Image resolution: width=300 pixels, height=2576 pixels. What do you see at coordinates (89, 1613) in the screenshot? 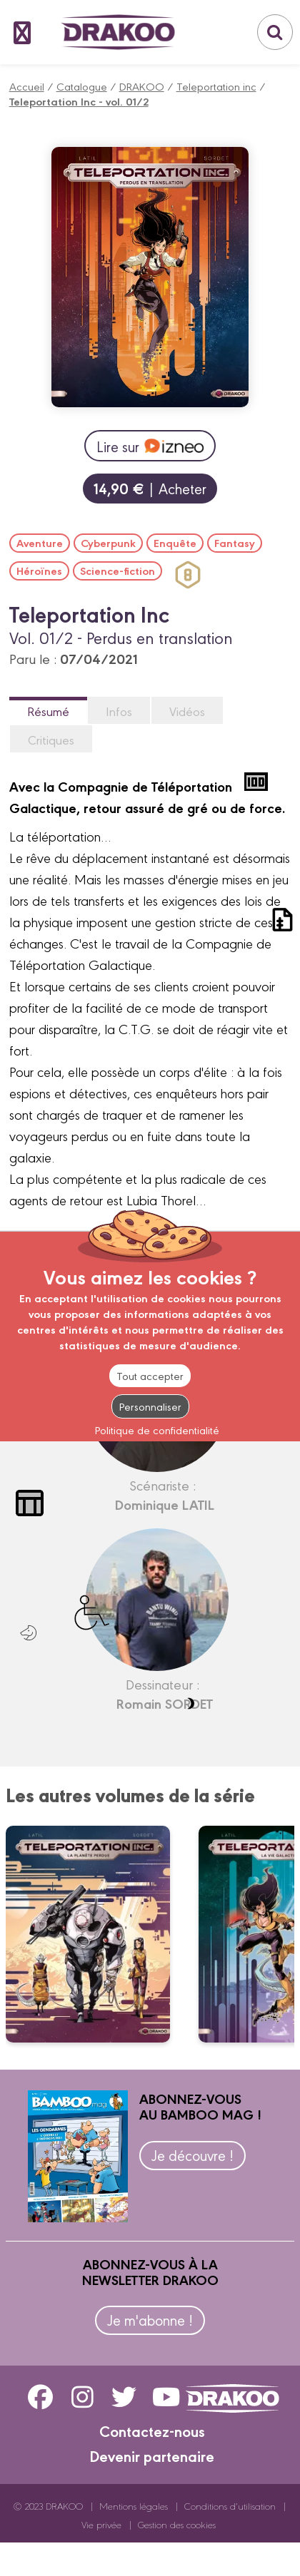
I see `indicates wheelchair accessible facilities` at bounding box center [89, 1613].